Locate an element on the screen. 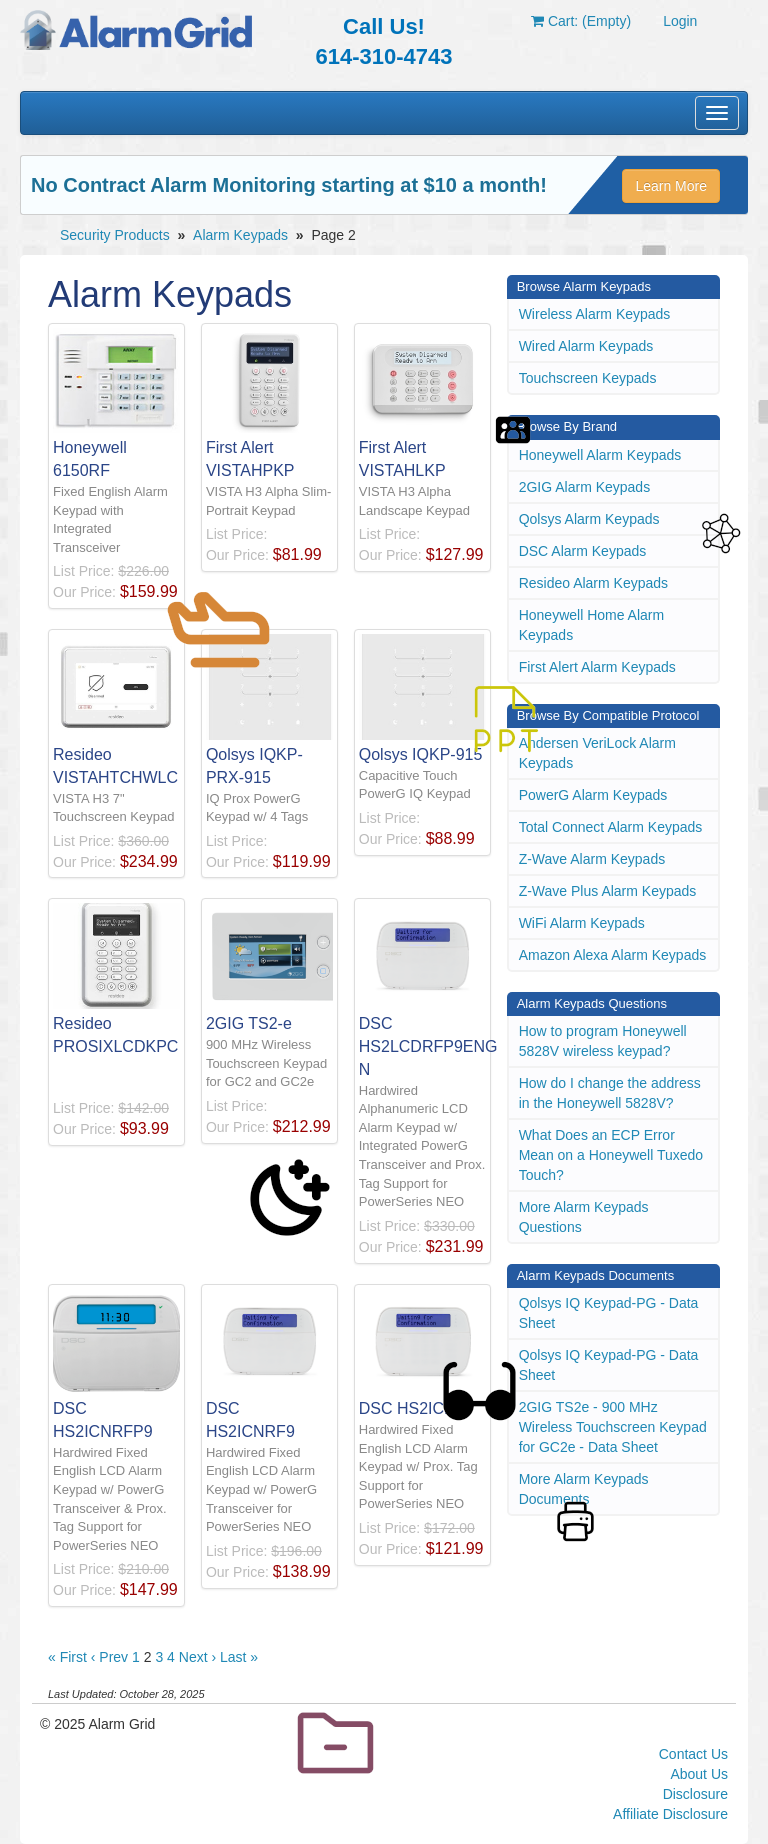 This screenshot has width=768, height=1844. remove a folder is located at coordinates (335, 1741).